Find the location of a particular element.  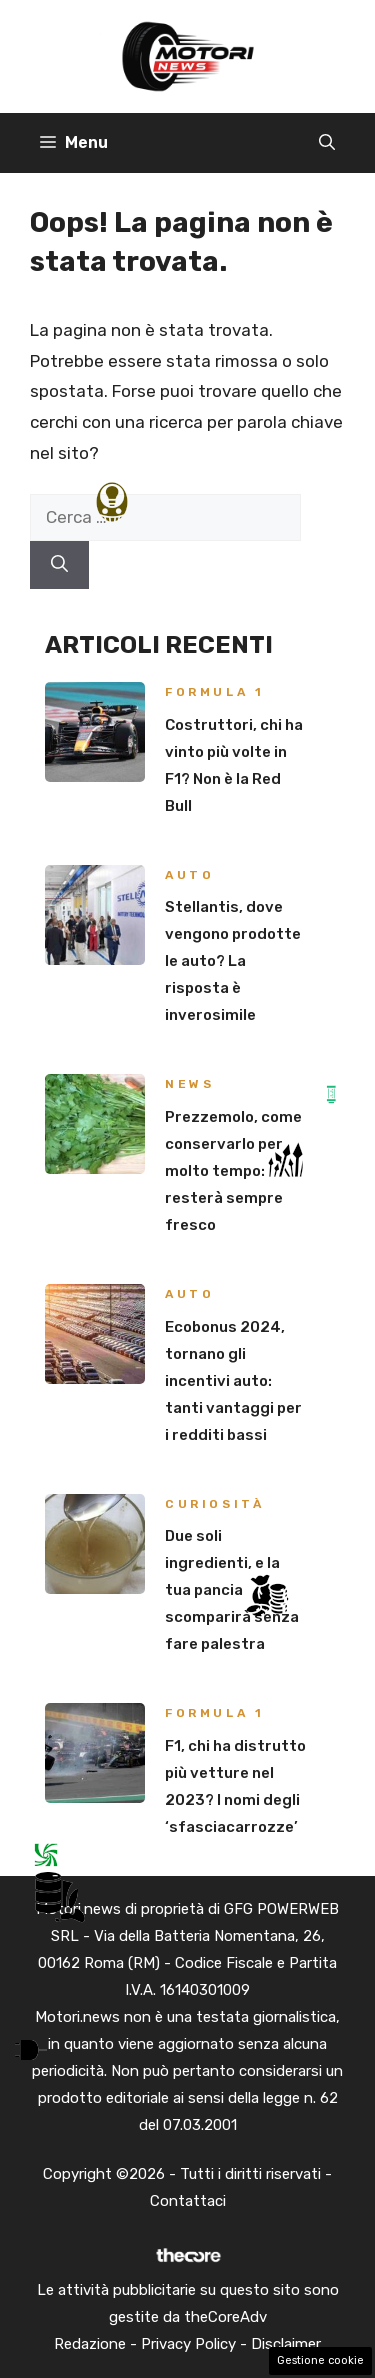

indicates a leaking or damaged container is located at coordinates (59, 1896).